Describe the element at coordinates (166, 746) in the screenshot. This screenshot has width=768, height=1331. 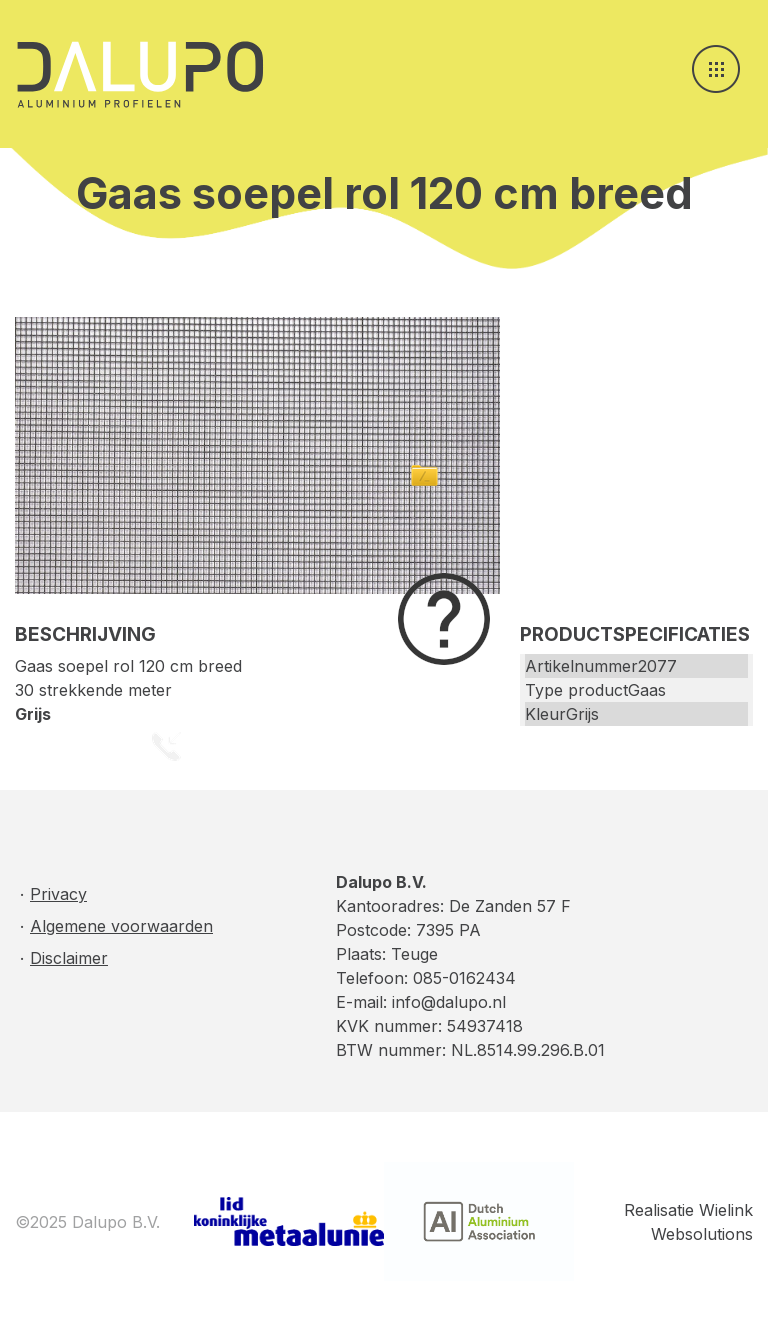
I see `incoming call notification` at that location.